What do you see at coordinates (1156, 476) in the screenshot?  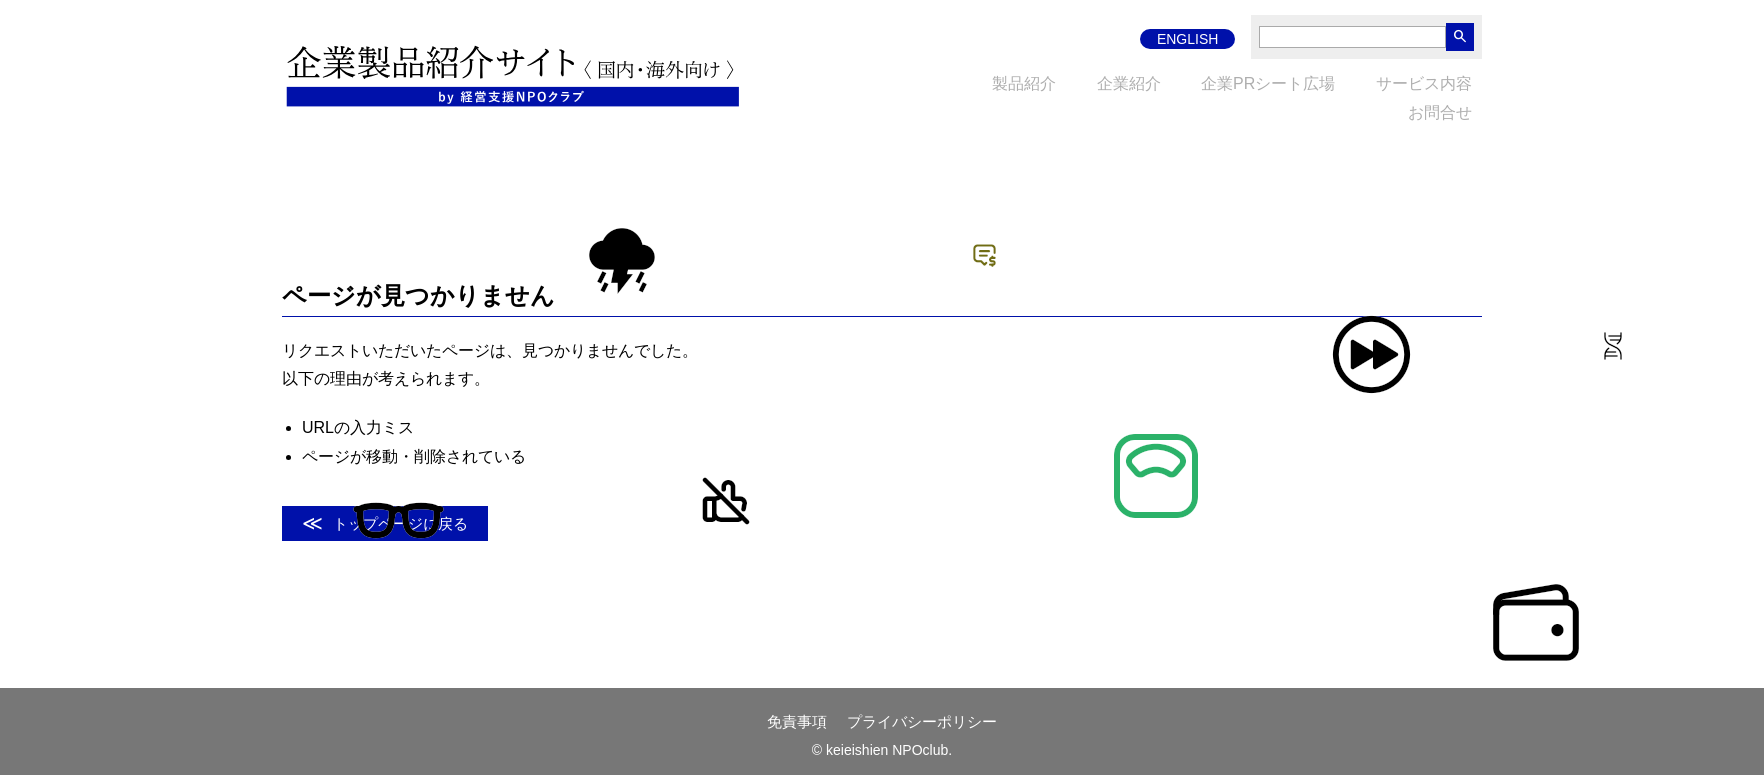 I see `view weight or measurement data` at bounding box center [1156, 476].